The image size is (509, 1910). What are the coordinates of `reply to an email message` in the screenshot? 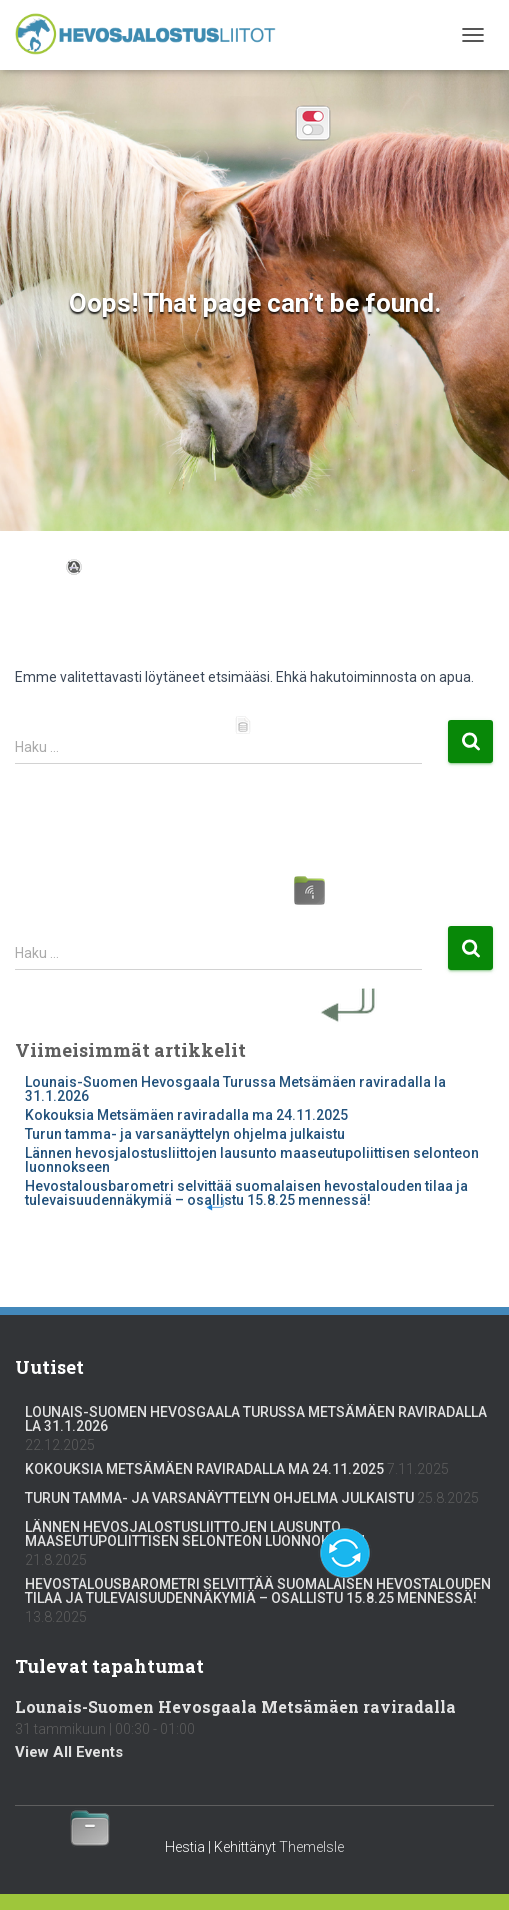 It's located at (215, 1205).